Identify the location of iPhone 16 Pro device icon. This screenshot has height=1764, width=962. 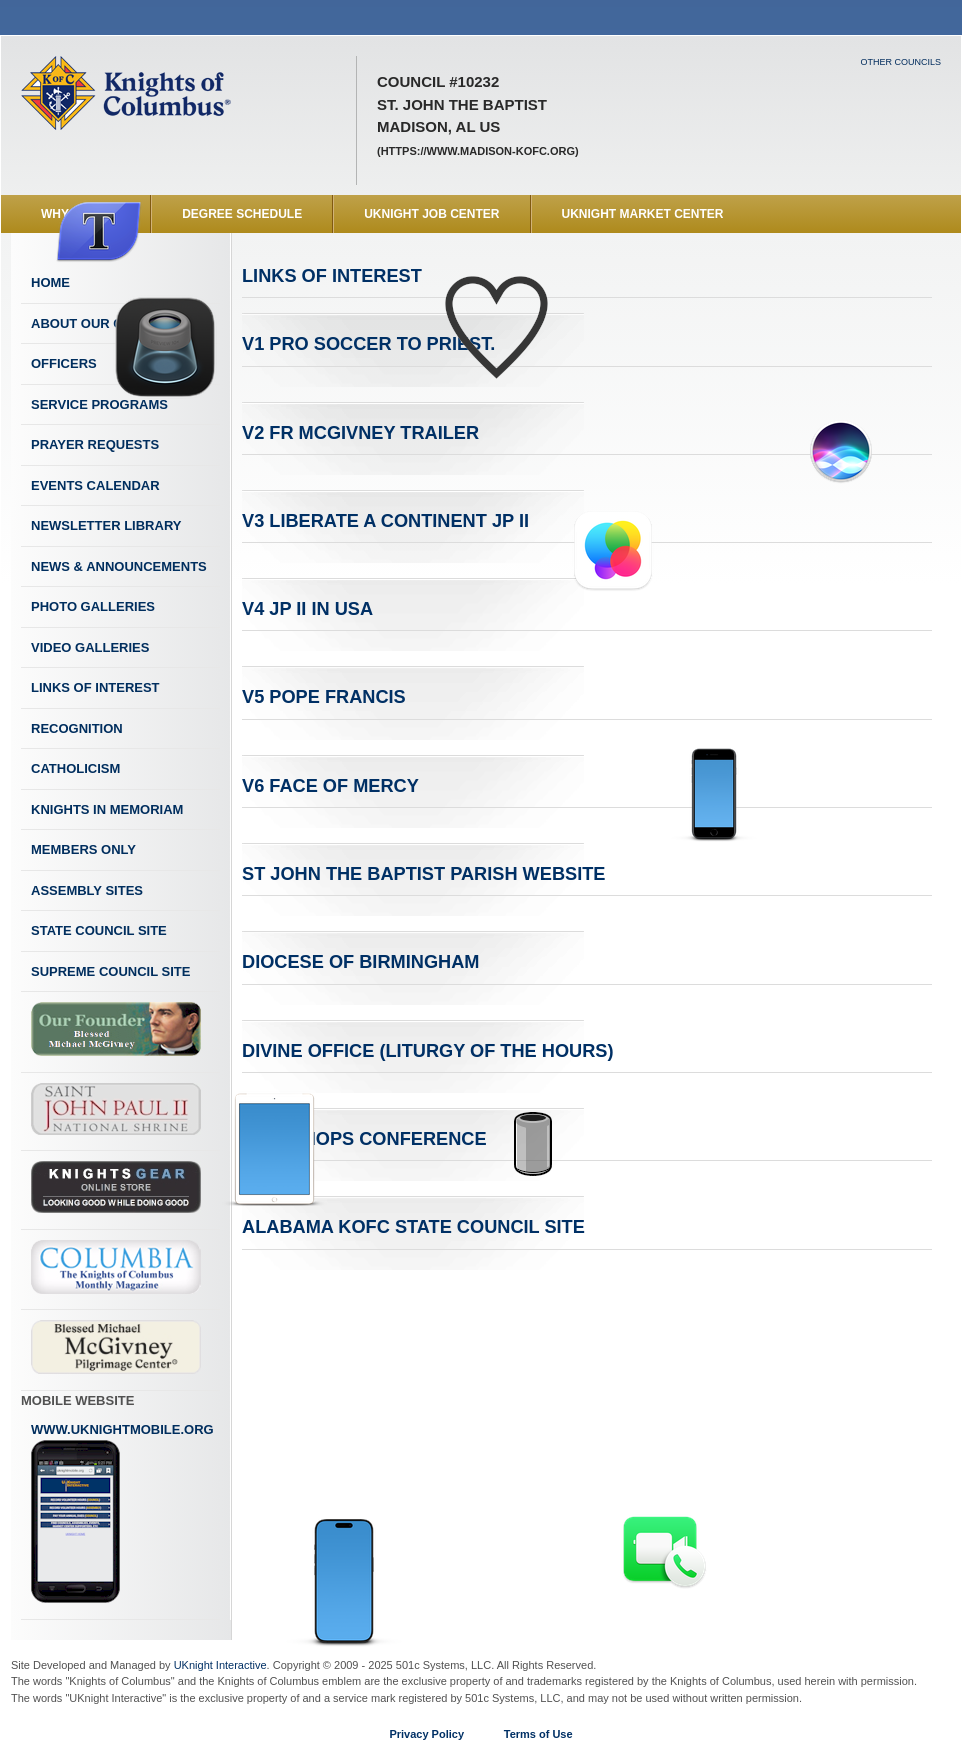
(344, 1583).